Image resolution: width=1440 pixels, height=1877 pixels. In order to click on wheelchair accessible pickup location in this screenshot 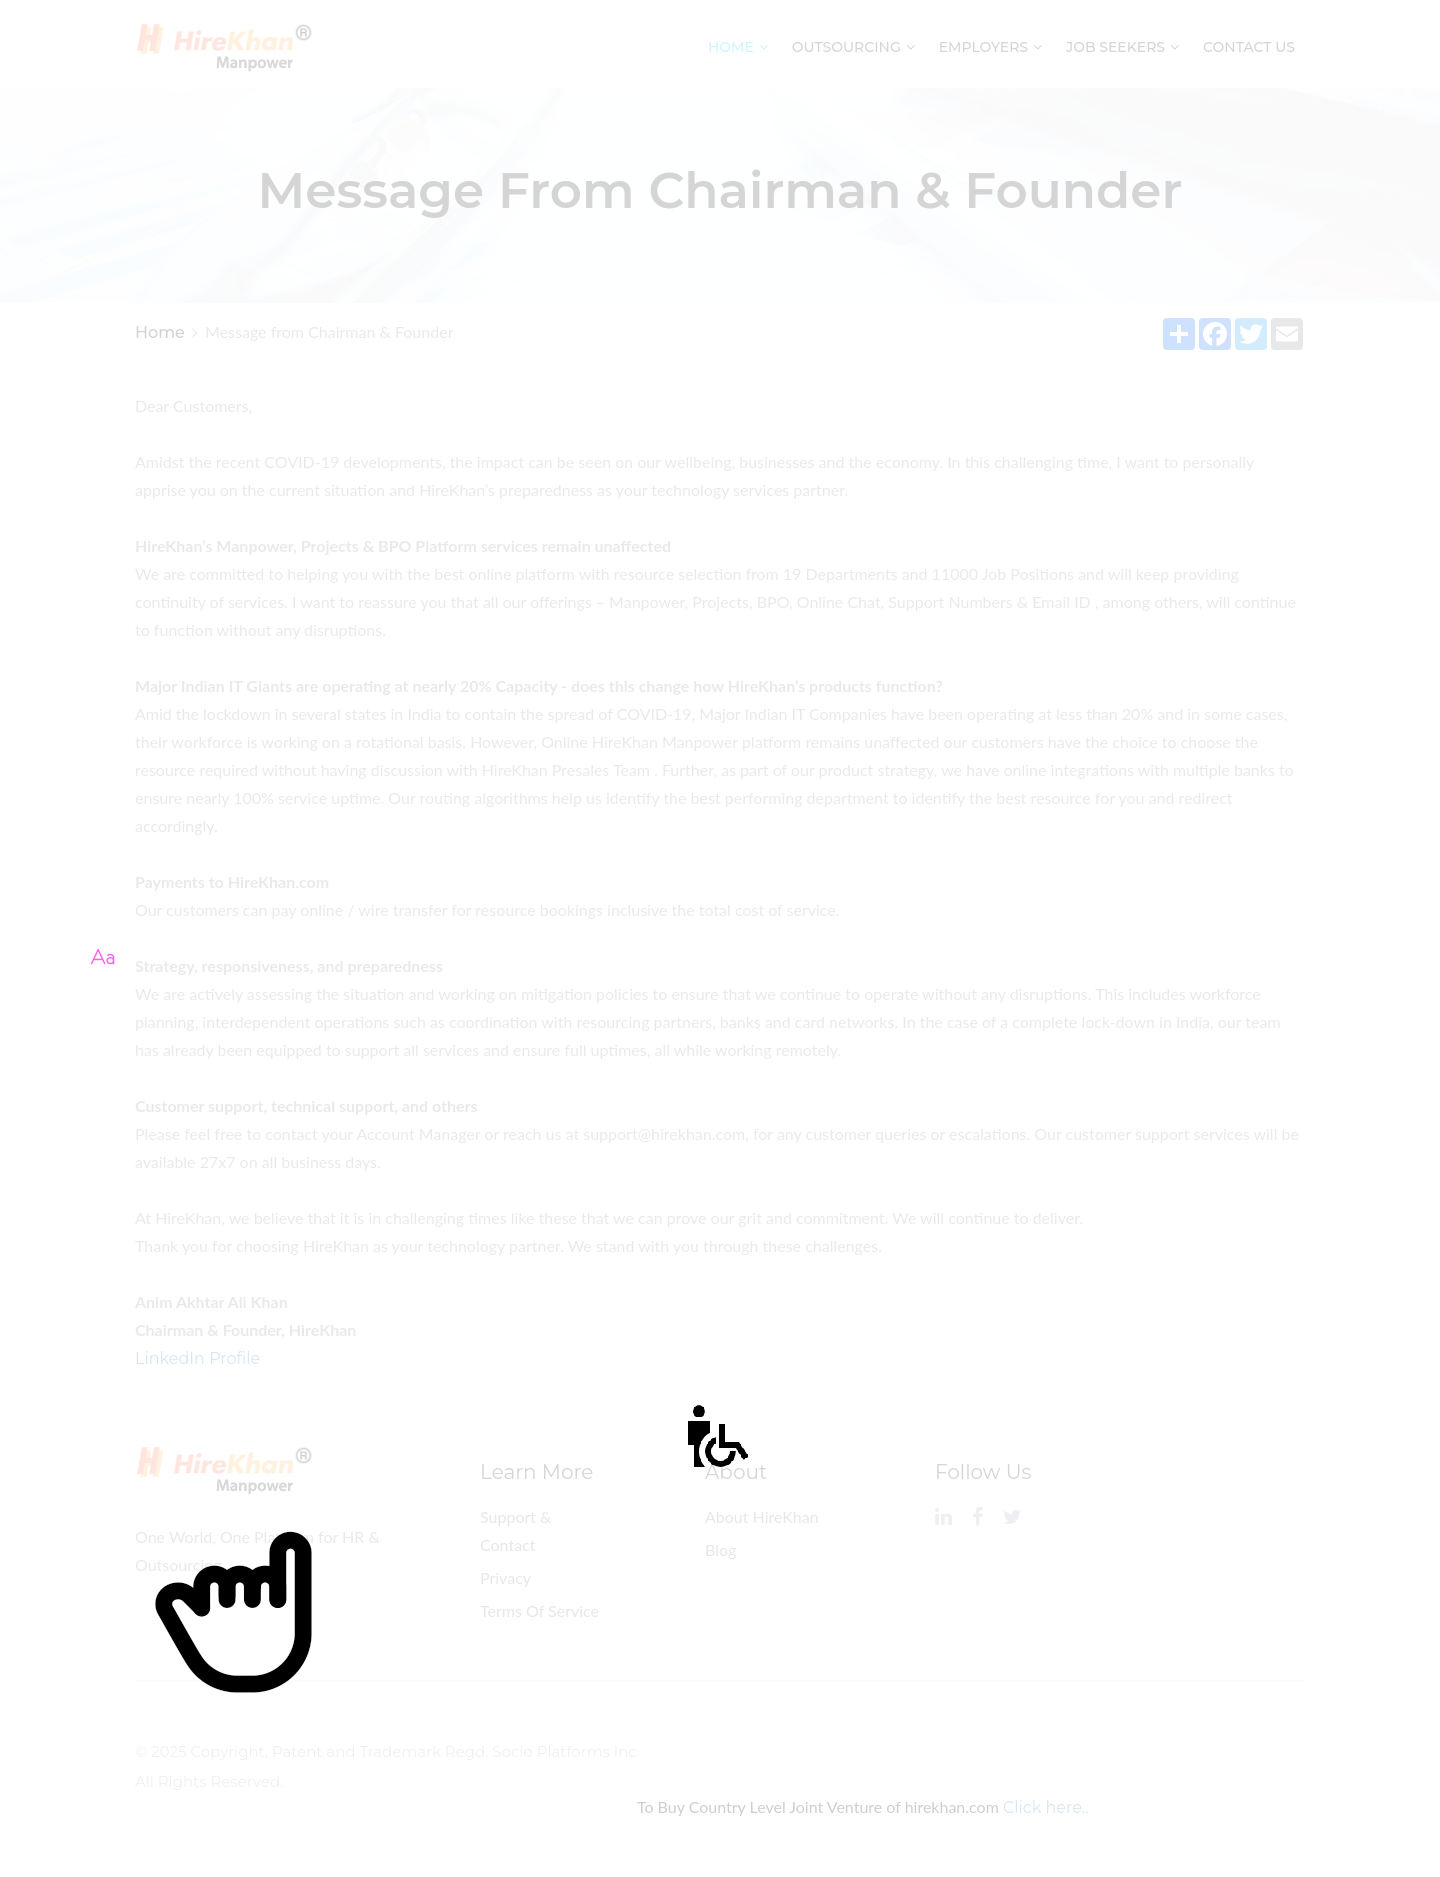, I will do `click(716, 1436)`.